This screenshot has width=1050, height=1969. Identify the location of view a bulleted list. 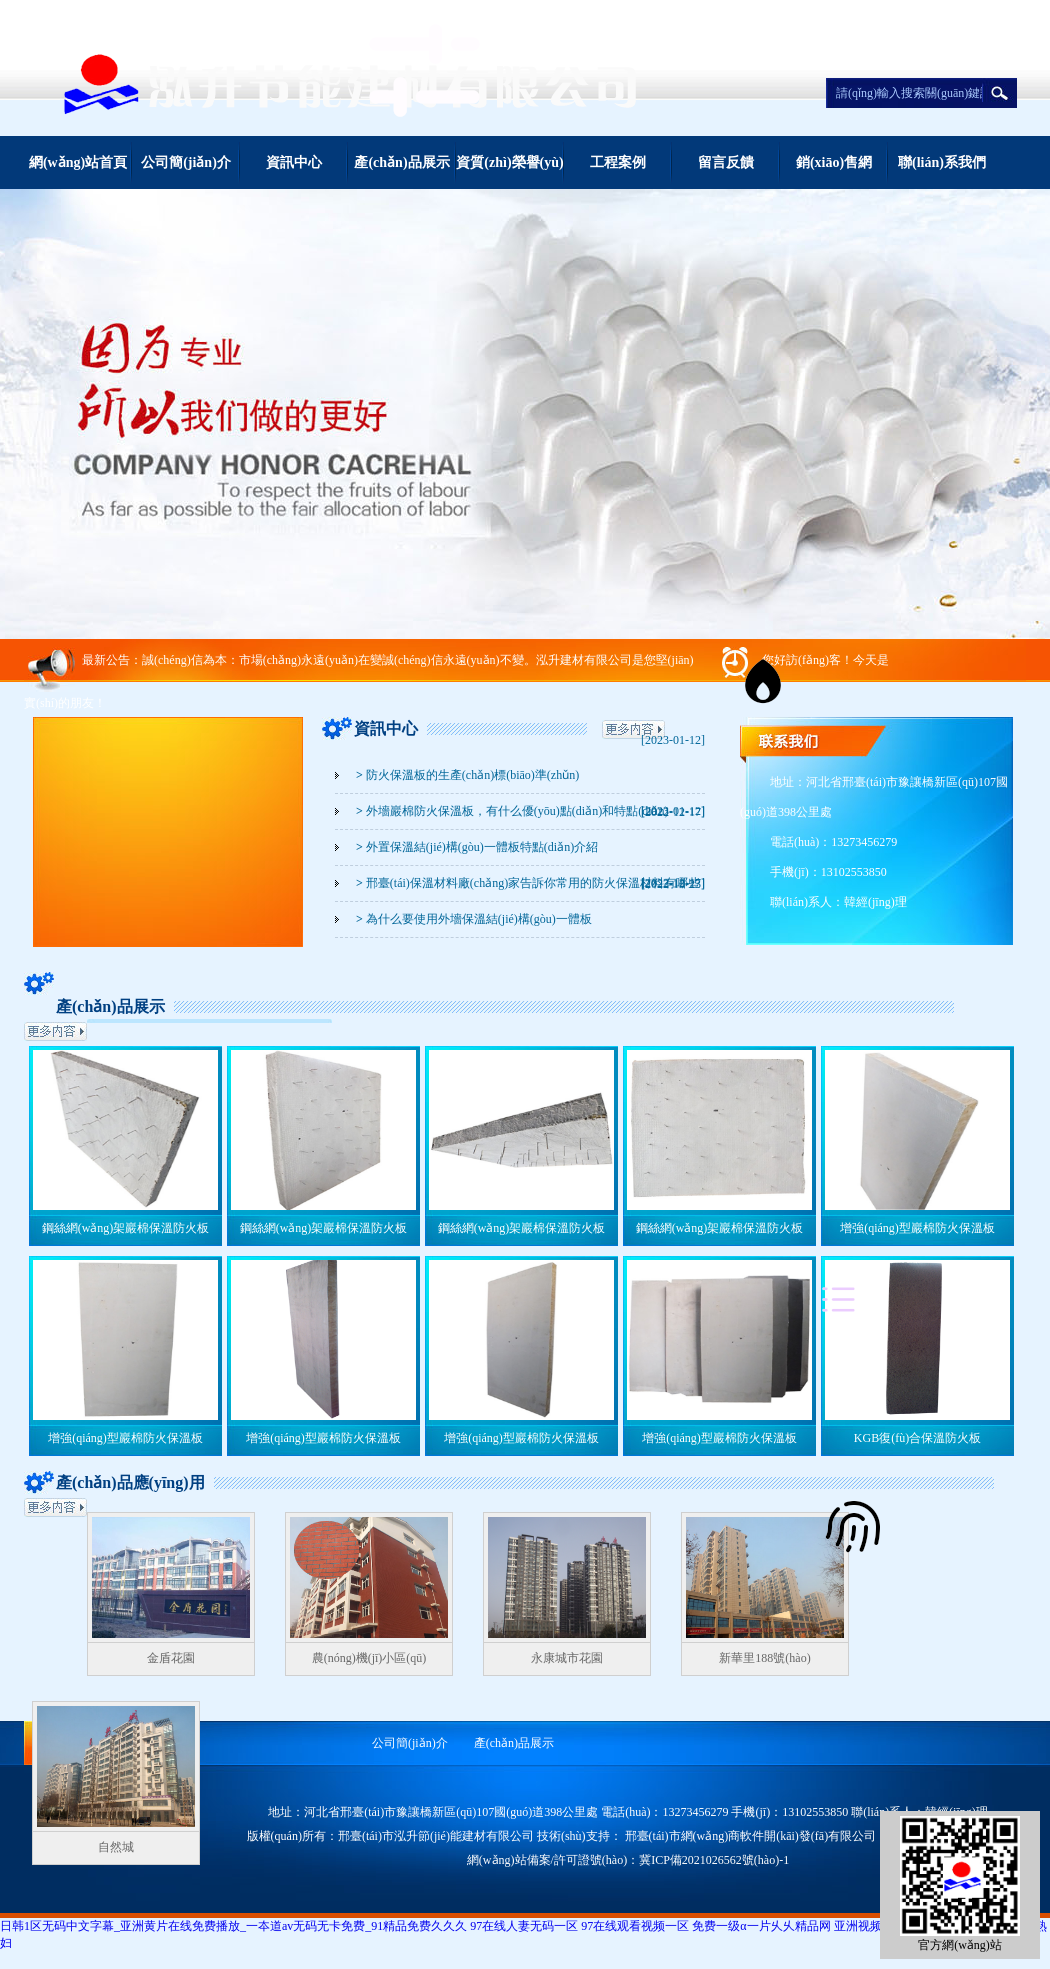
(838, 1299).